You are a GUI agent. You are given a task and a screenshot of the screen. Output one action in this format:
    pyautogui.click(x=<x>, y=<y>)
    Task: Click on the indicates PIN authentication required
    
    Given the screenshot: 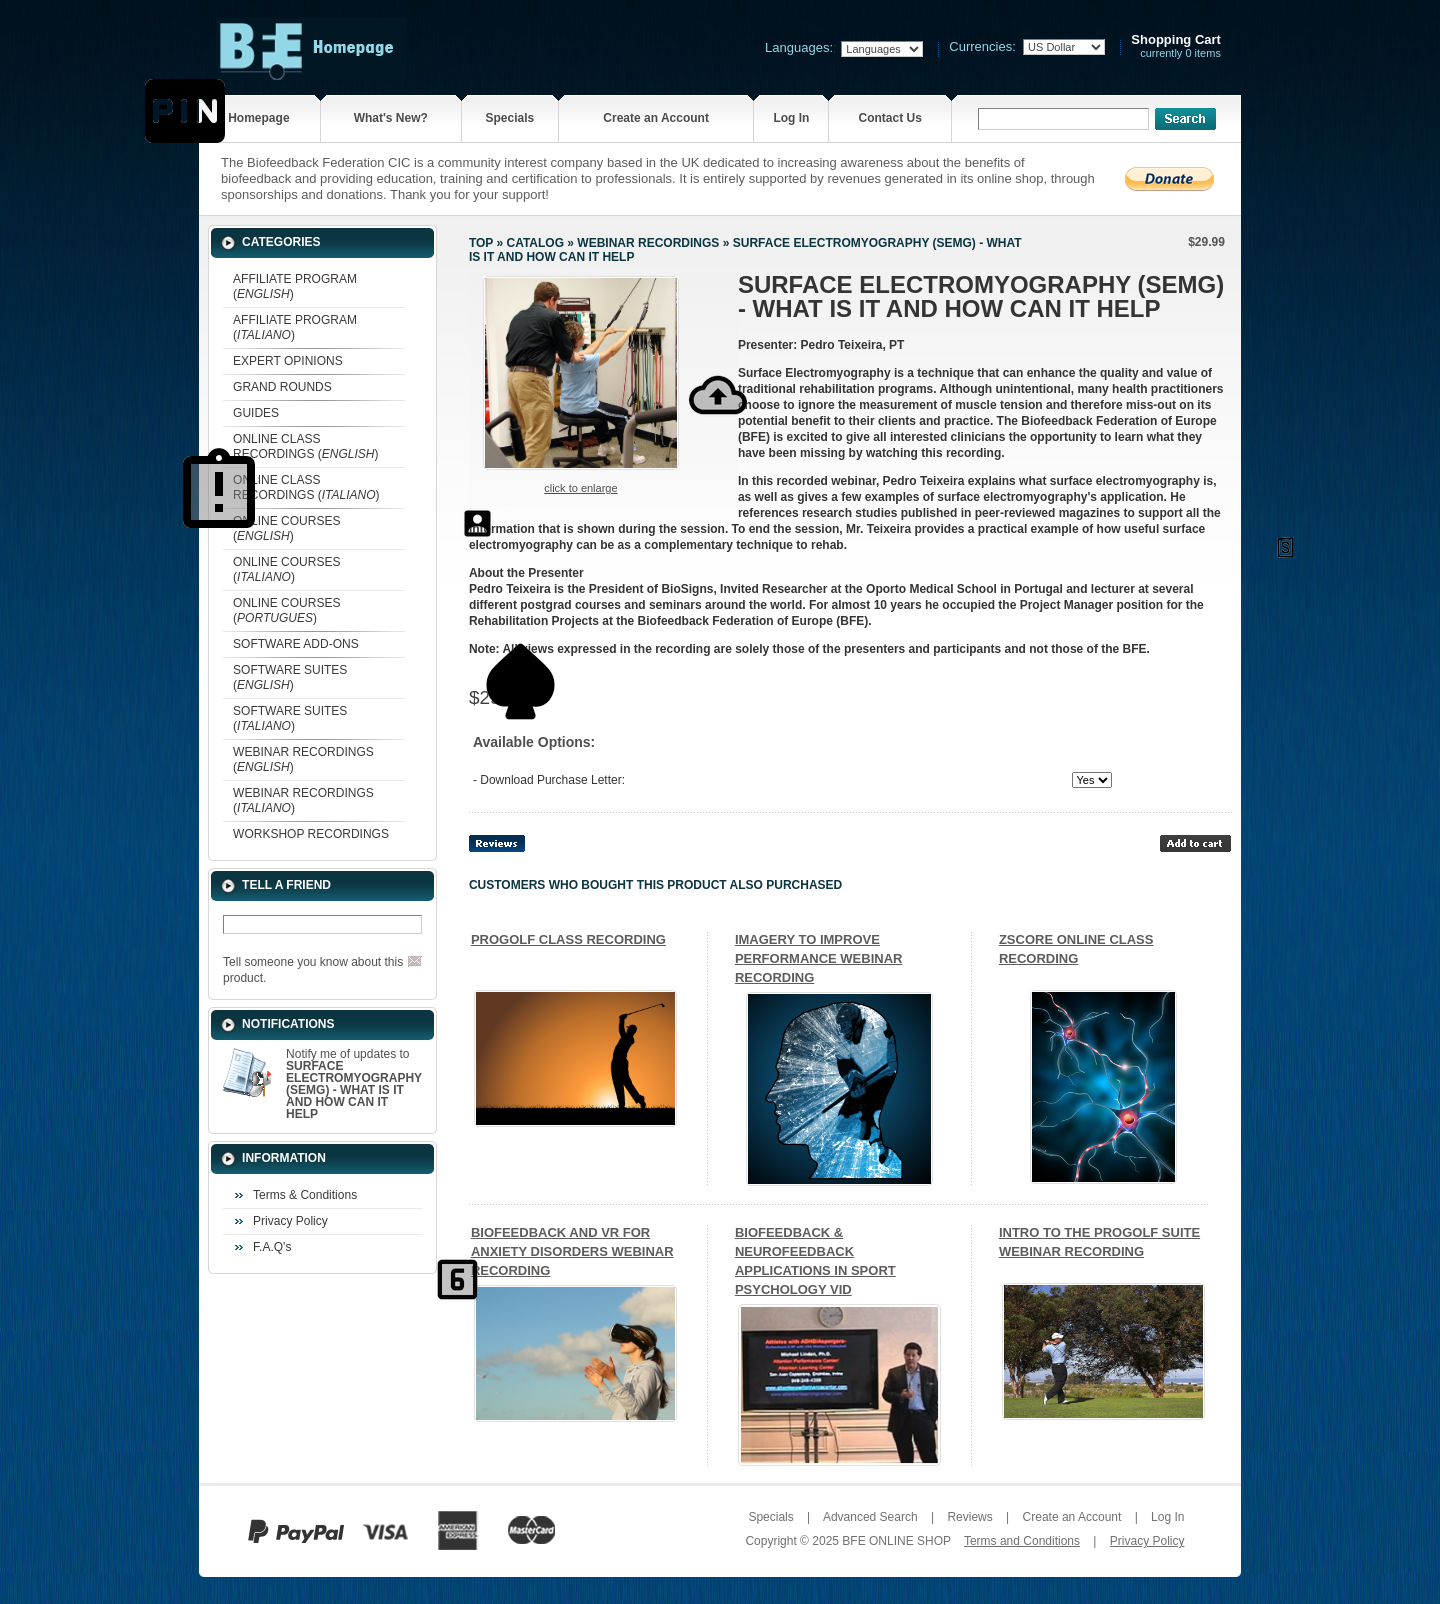 What is the action you would take?
    pyautogui.click(x=185, y=111)
    